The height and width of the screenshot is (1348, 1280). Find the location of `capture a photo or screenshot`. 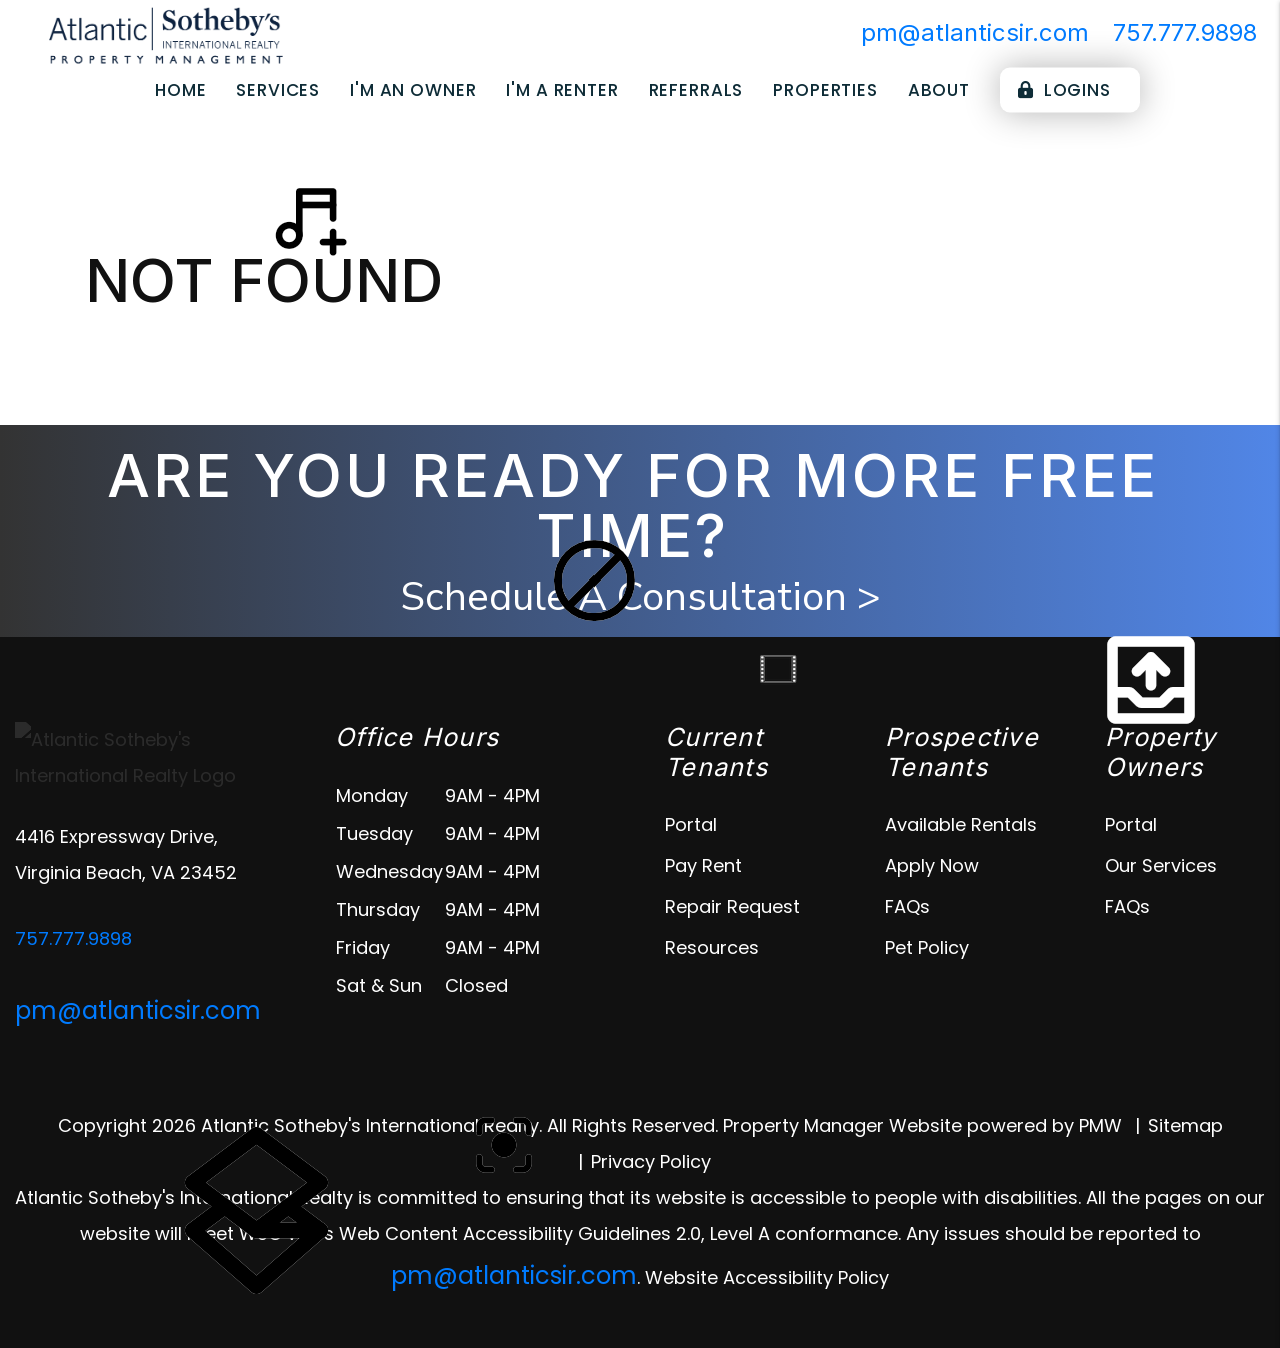

capture a photo or screenshot is located at coordinates (504, 1145).